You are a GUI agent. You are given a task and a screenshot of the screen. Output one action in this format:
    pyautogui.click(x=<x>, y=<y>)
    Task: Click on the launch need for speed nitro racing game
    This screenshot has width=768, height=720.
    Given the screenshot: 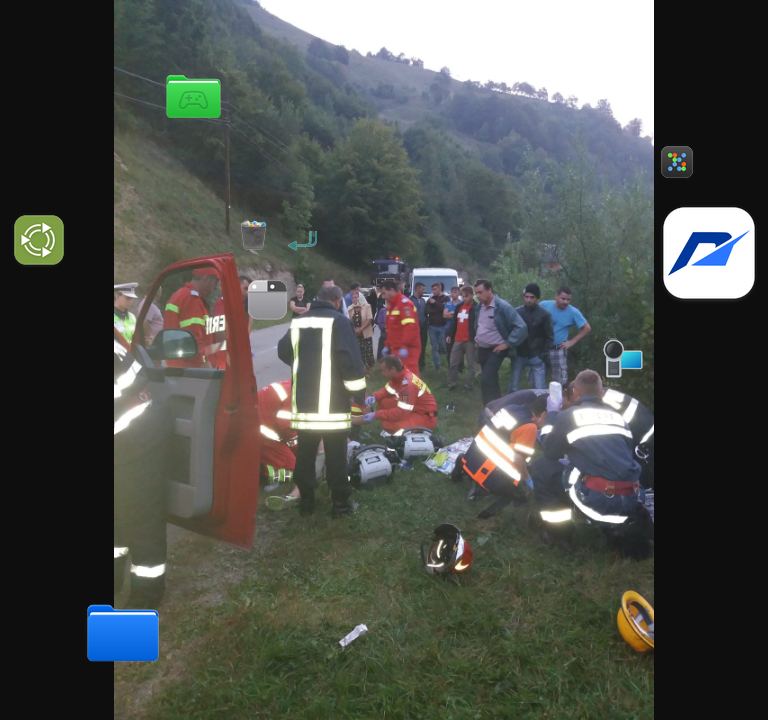 What is the action you would take?
    pyautogui.click(x=709, y=253)
    